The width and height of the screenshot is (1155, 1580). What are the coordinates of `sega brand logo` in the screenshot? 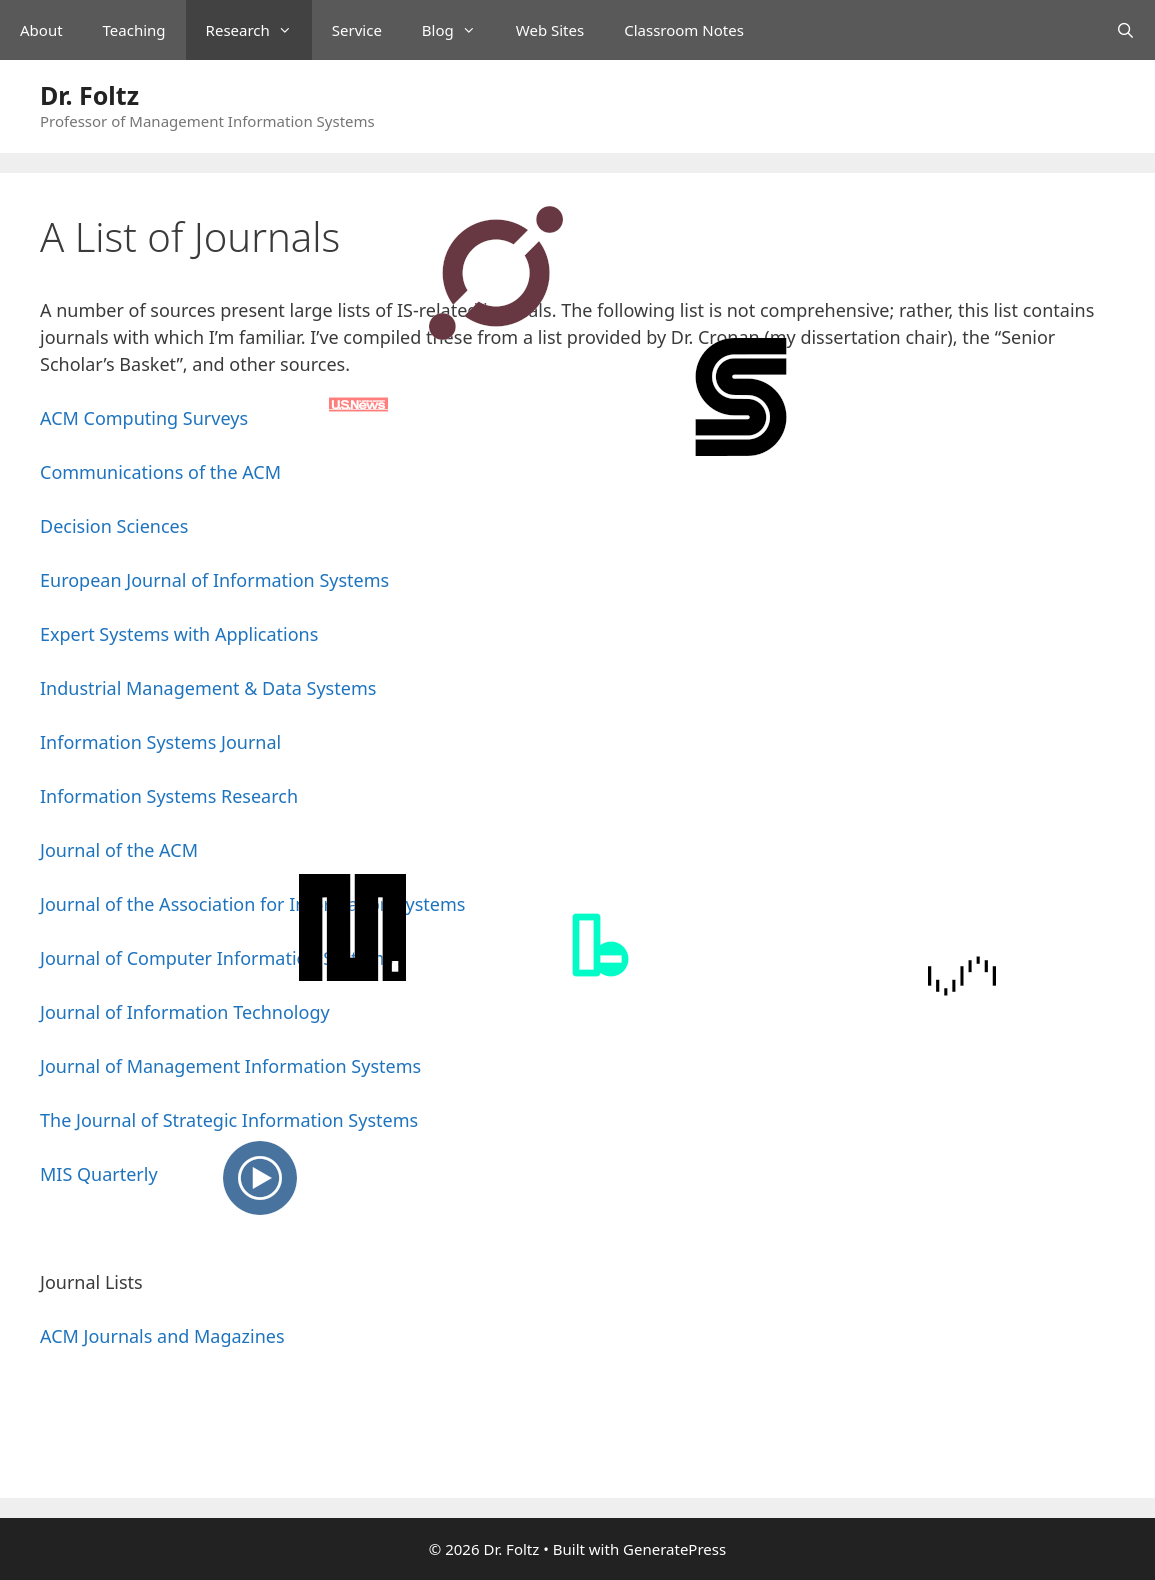 It's located at (741, 397).